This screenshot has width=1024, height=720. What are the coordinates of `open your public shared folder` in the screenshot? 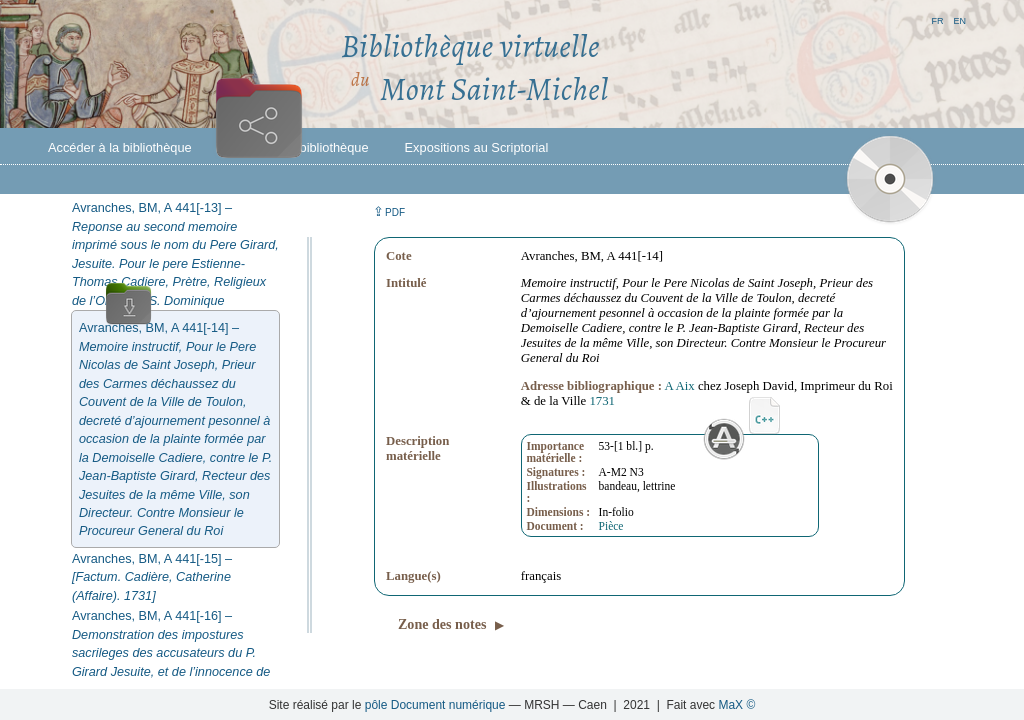 It's located at (259, 118).